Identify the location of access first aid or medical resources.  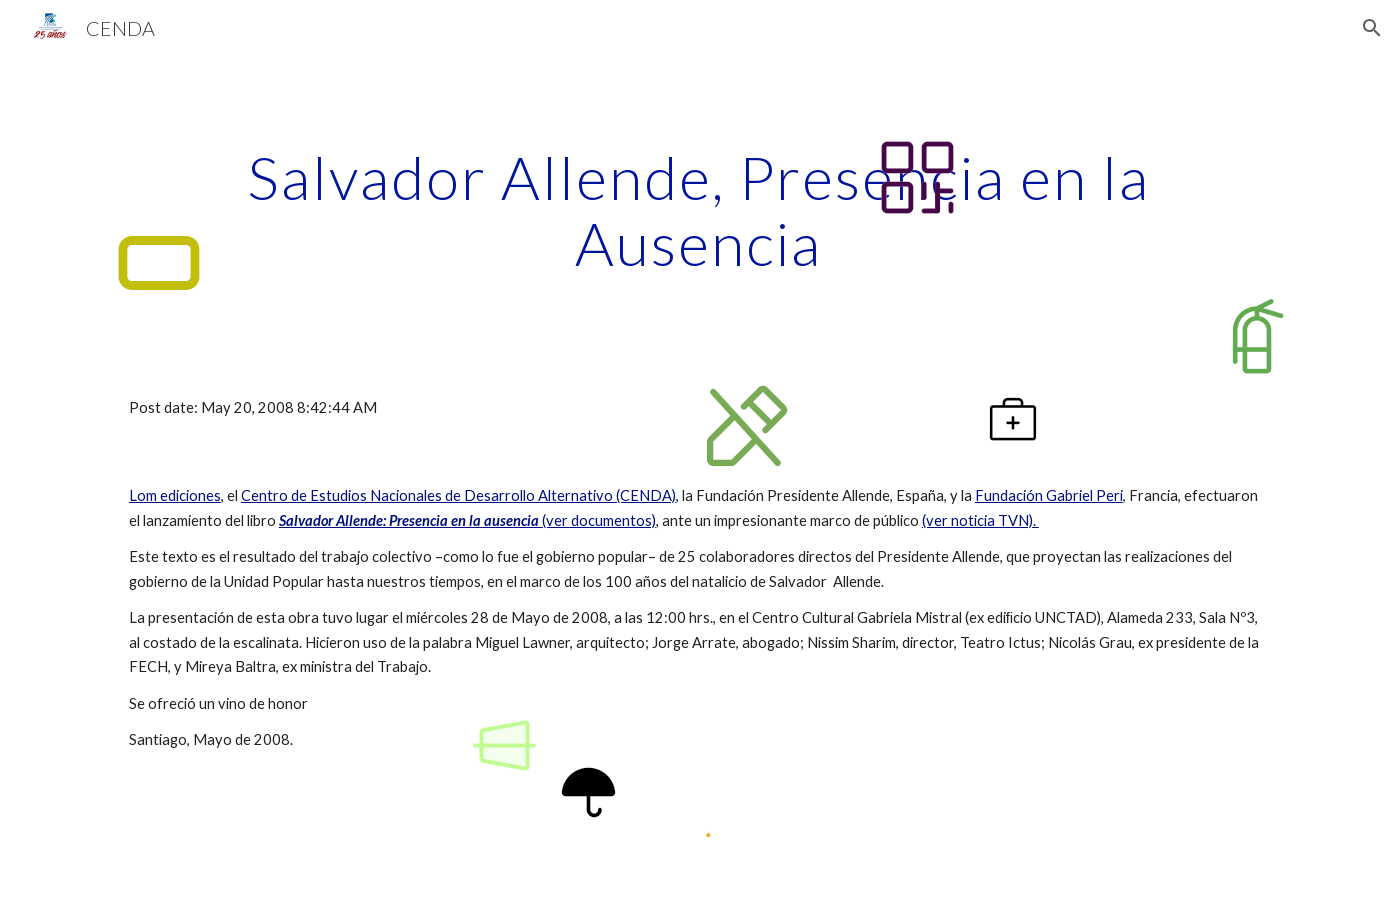
(1013, 421).